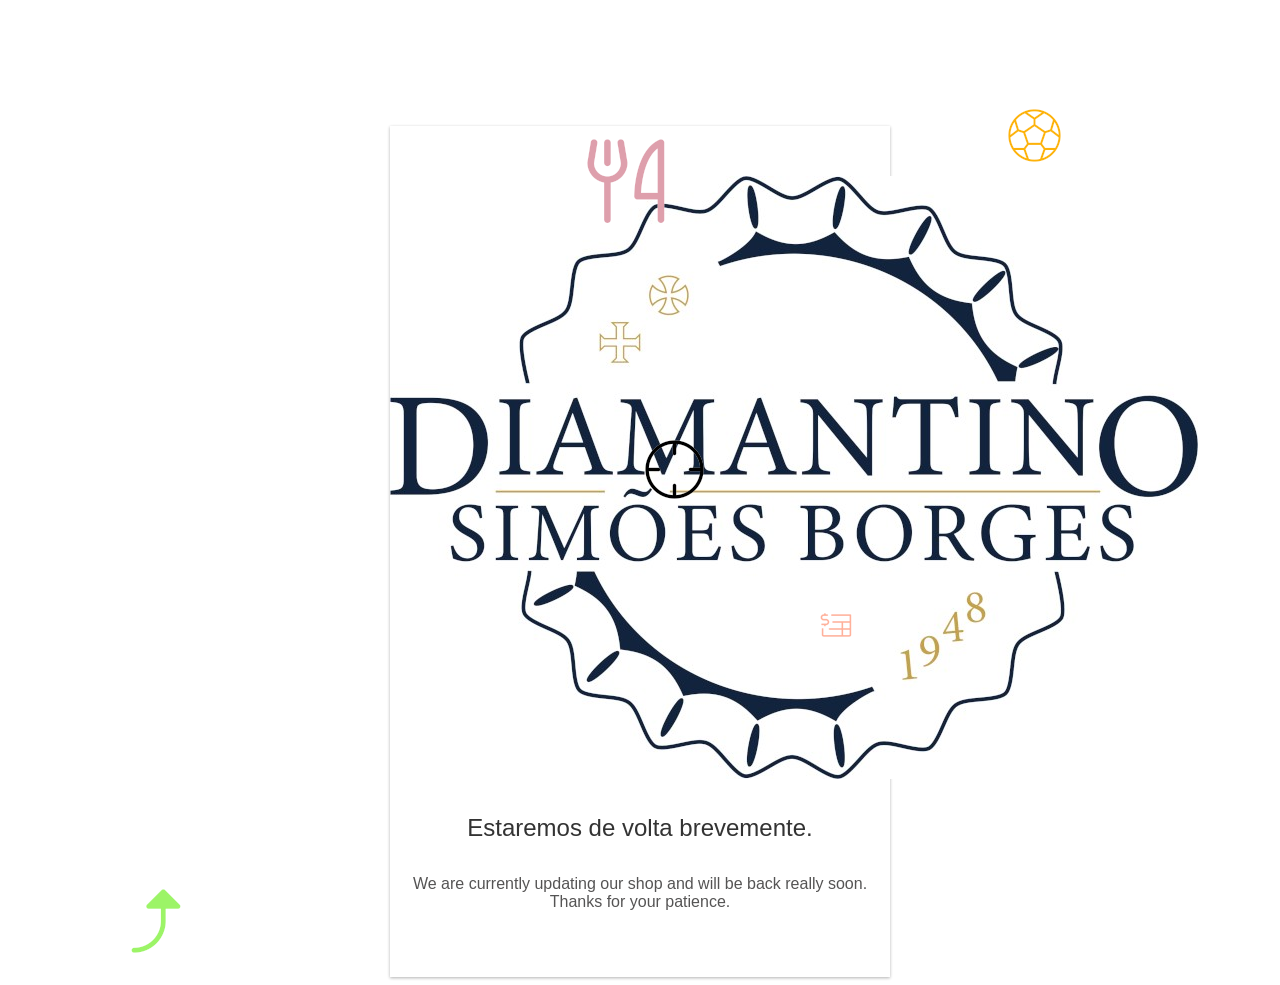 This screenshot has width=1280, height=985. I want to click on browse nearby restaurants or dining options, so click(627, 179).